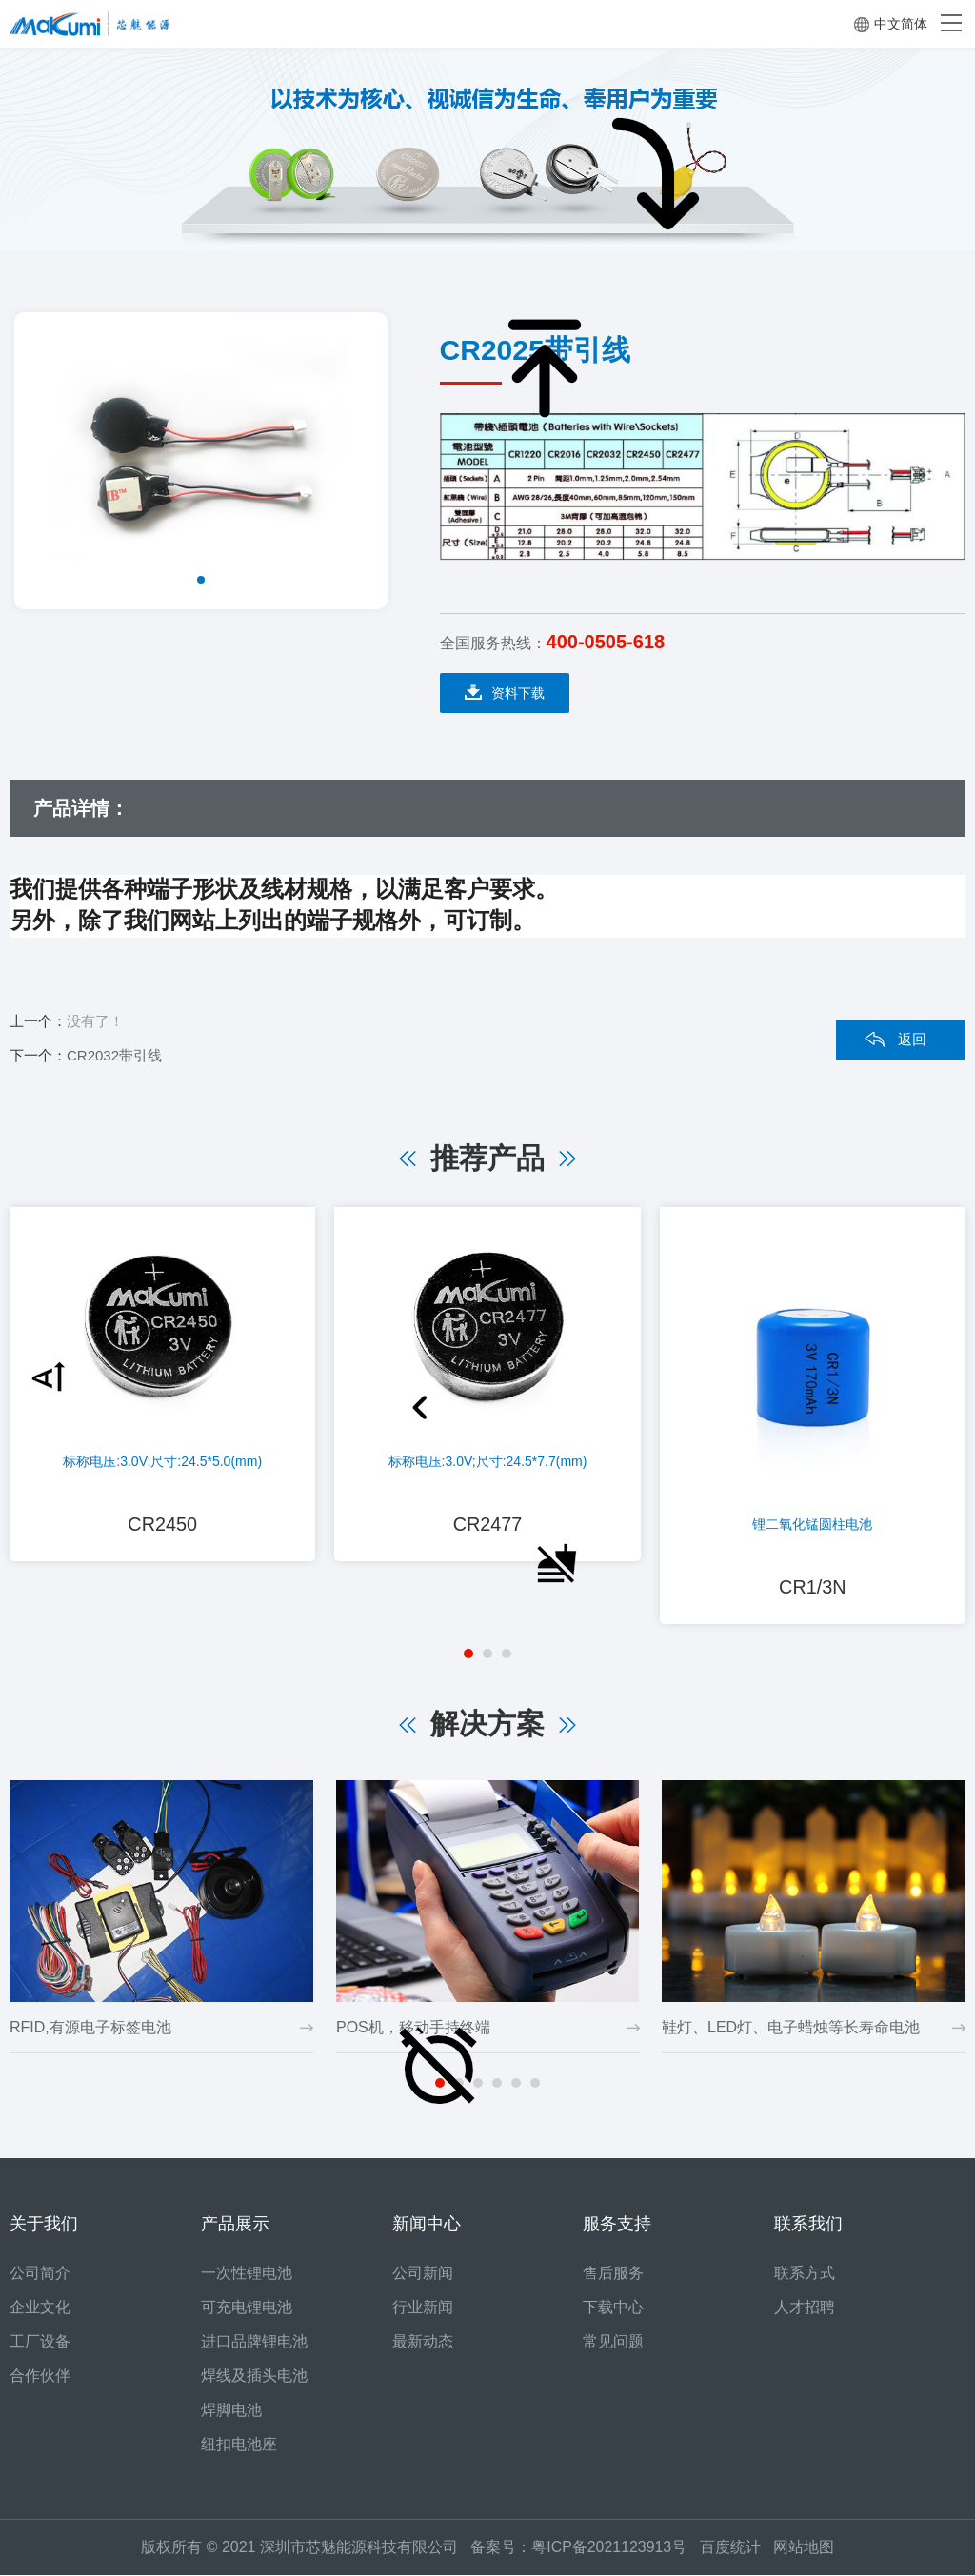 This screenshot has height=2576, width=975. What do you see at coordinates (49, 1377) in the screenshot?
I see `rotate text direction upward` at bounding box center [49, 1377].